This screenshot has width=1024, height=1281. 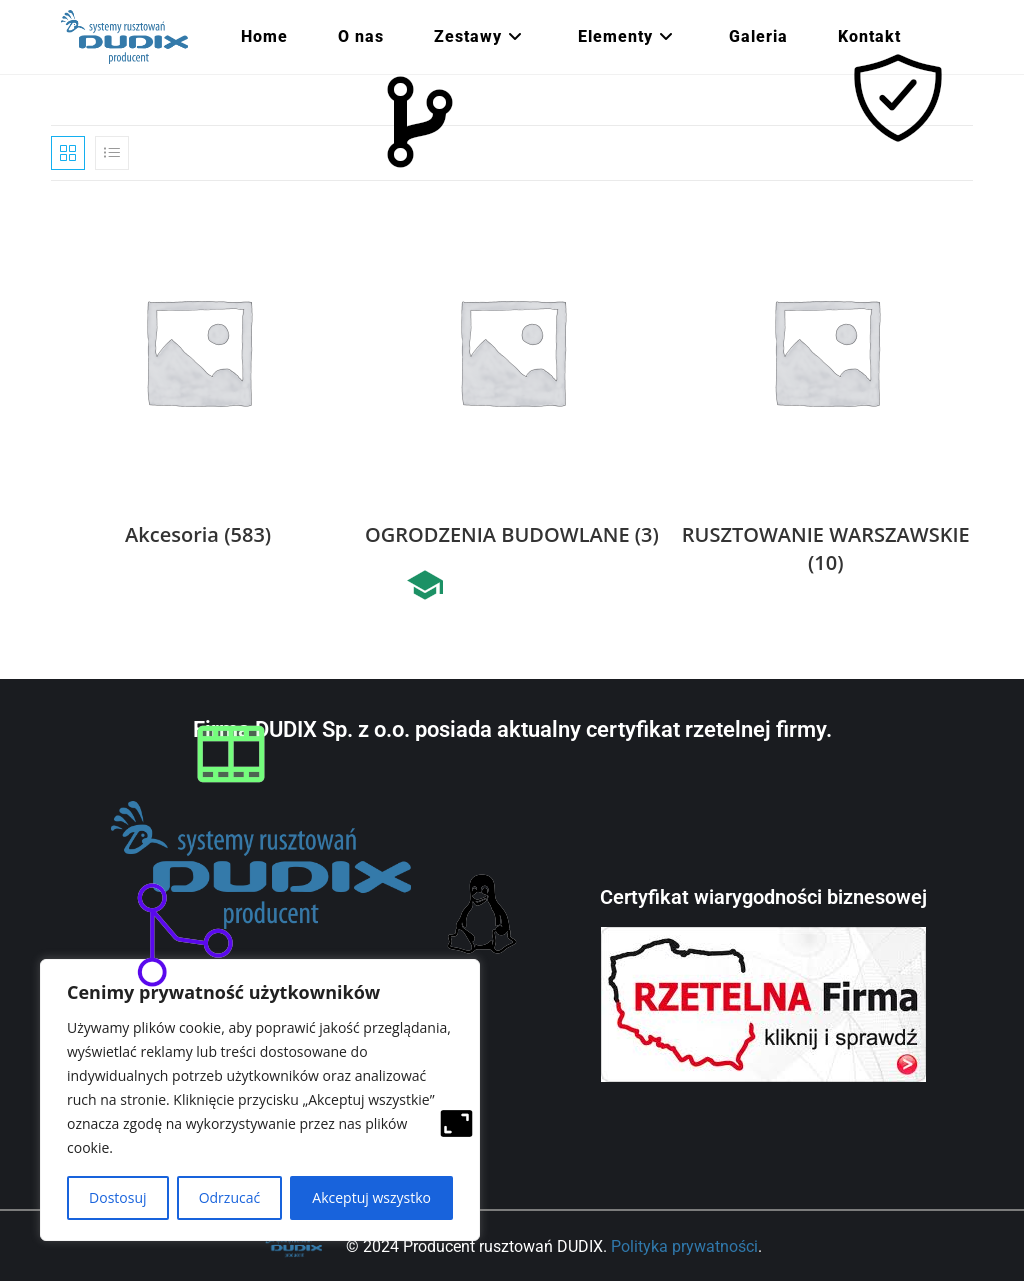 I want to click on merge branches in version control, so click(x=177, y=935).